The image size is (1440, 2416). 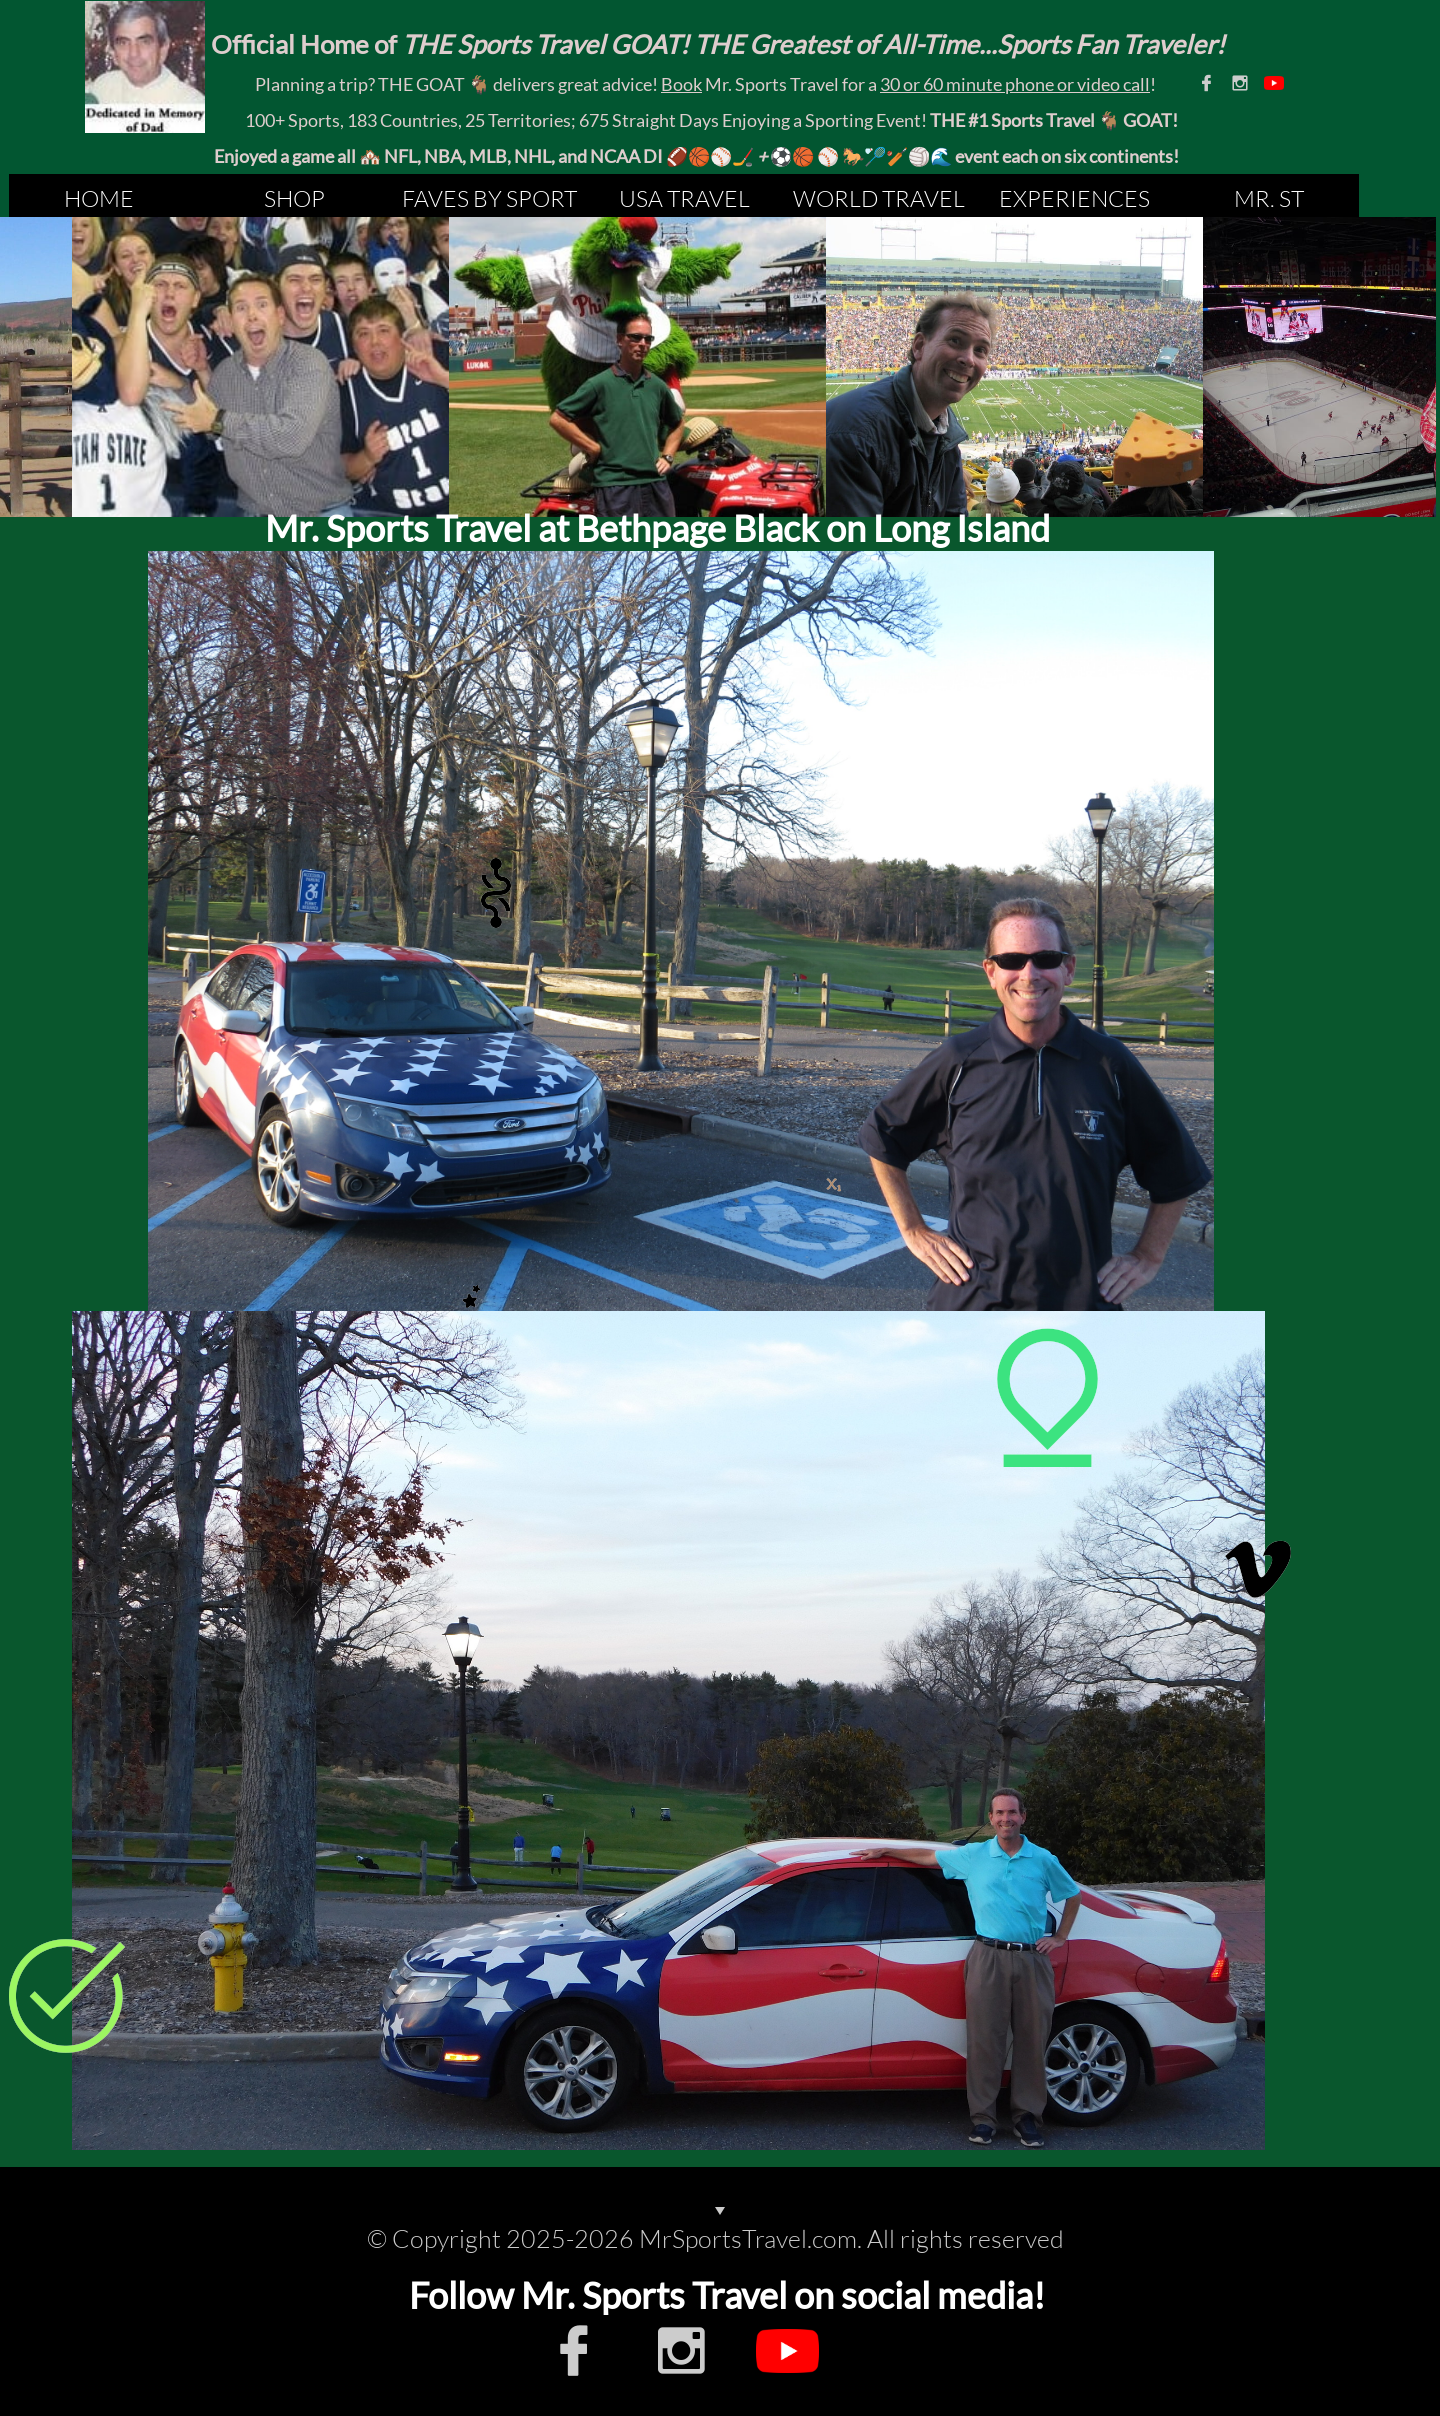 I want to click on mark a location on the map, so click(x=1047, y=1391).